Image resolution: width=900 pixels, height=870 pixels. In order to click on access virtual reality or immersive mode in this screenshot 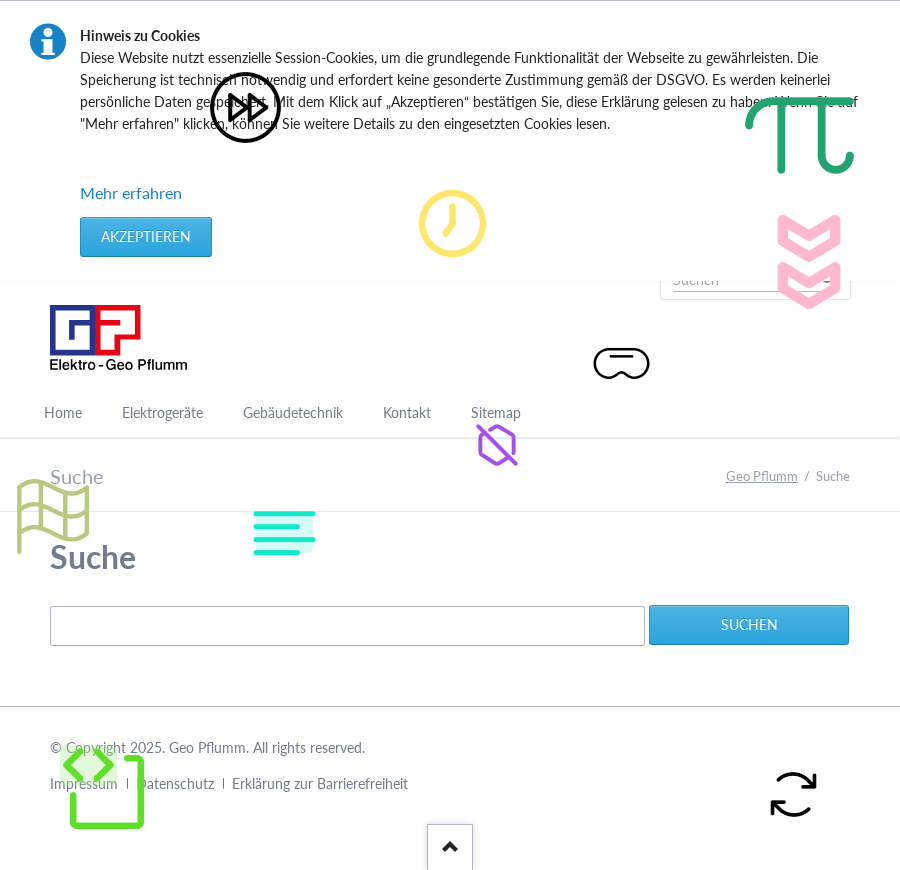, I will do `click(621, 363)`.